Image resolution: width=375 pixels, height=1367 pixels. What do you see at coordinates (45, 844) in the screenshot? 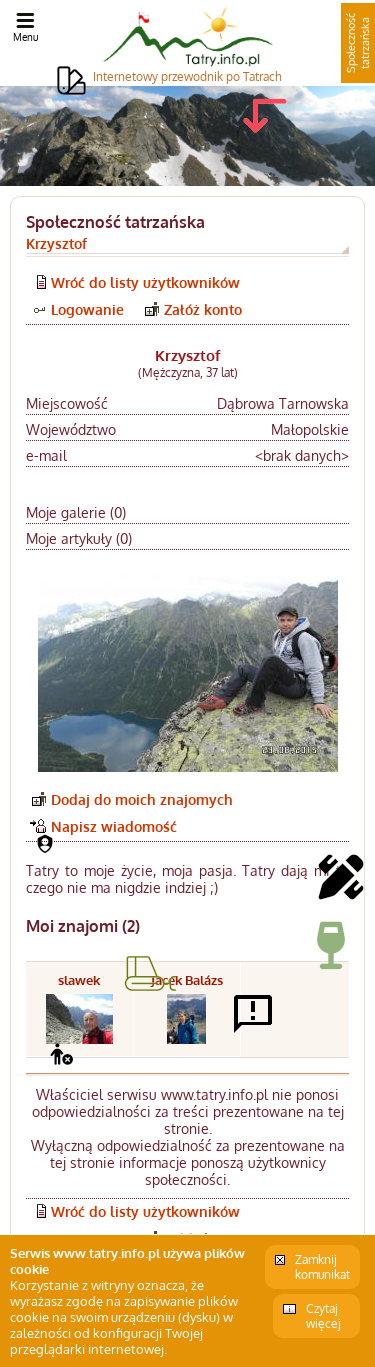
I see `manage user roles and permissions` at bounding box center [45, 844].